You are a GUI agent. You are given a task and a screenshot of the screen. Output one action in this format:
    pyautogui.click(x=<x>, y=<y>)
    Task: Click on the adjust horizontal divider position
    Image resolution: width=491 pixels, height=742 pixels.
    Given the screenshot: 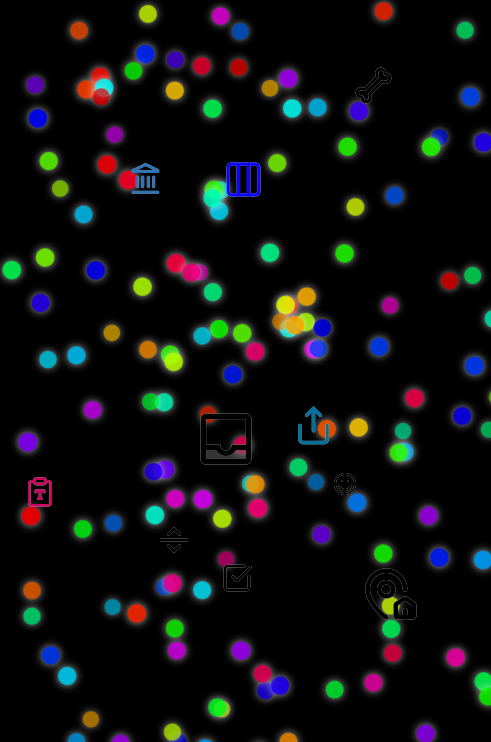 What is the action you would take?
    pyautogui.click(x=174, y=540)
    